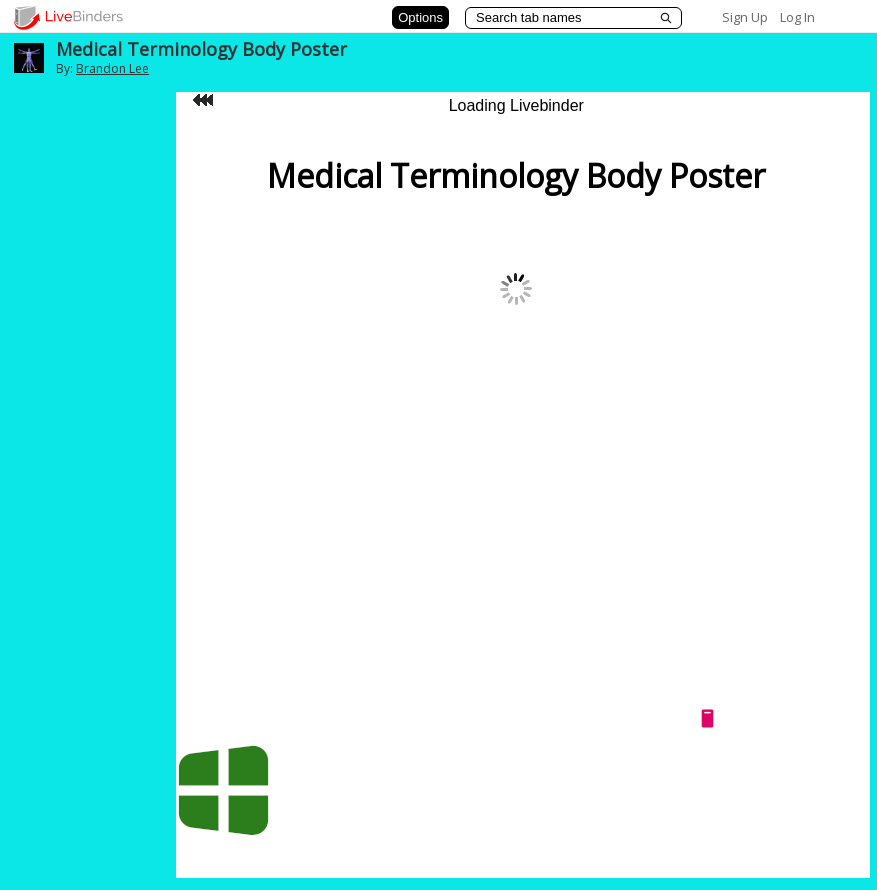 The height and width of the screenshot is (890, 877). What do you see at coordinates (223, 790) in the screenshot?
I see `windows operating system logo` at bounding box center [223, 790].